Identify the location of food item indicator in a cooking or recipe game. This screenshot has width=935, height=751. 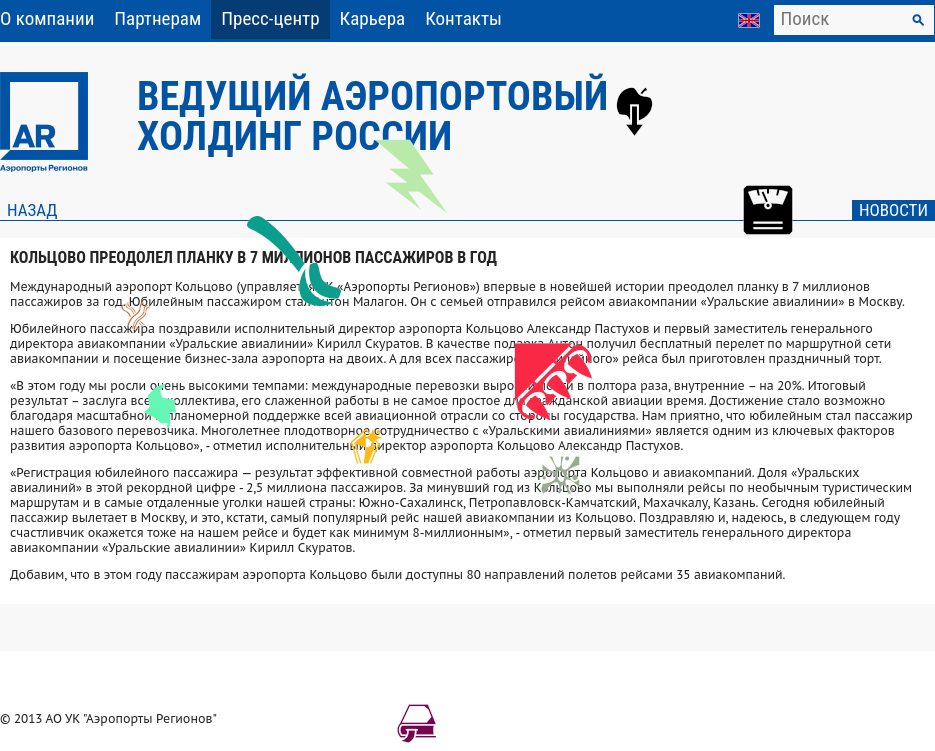
(136, 316).